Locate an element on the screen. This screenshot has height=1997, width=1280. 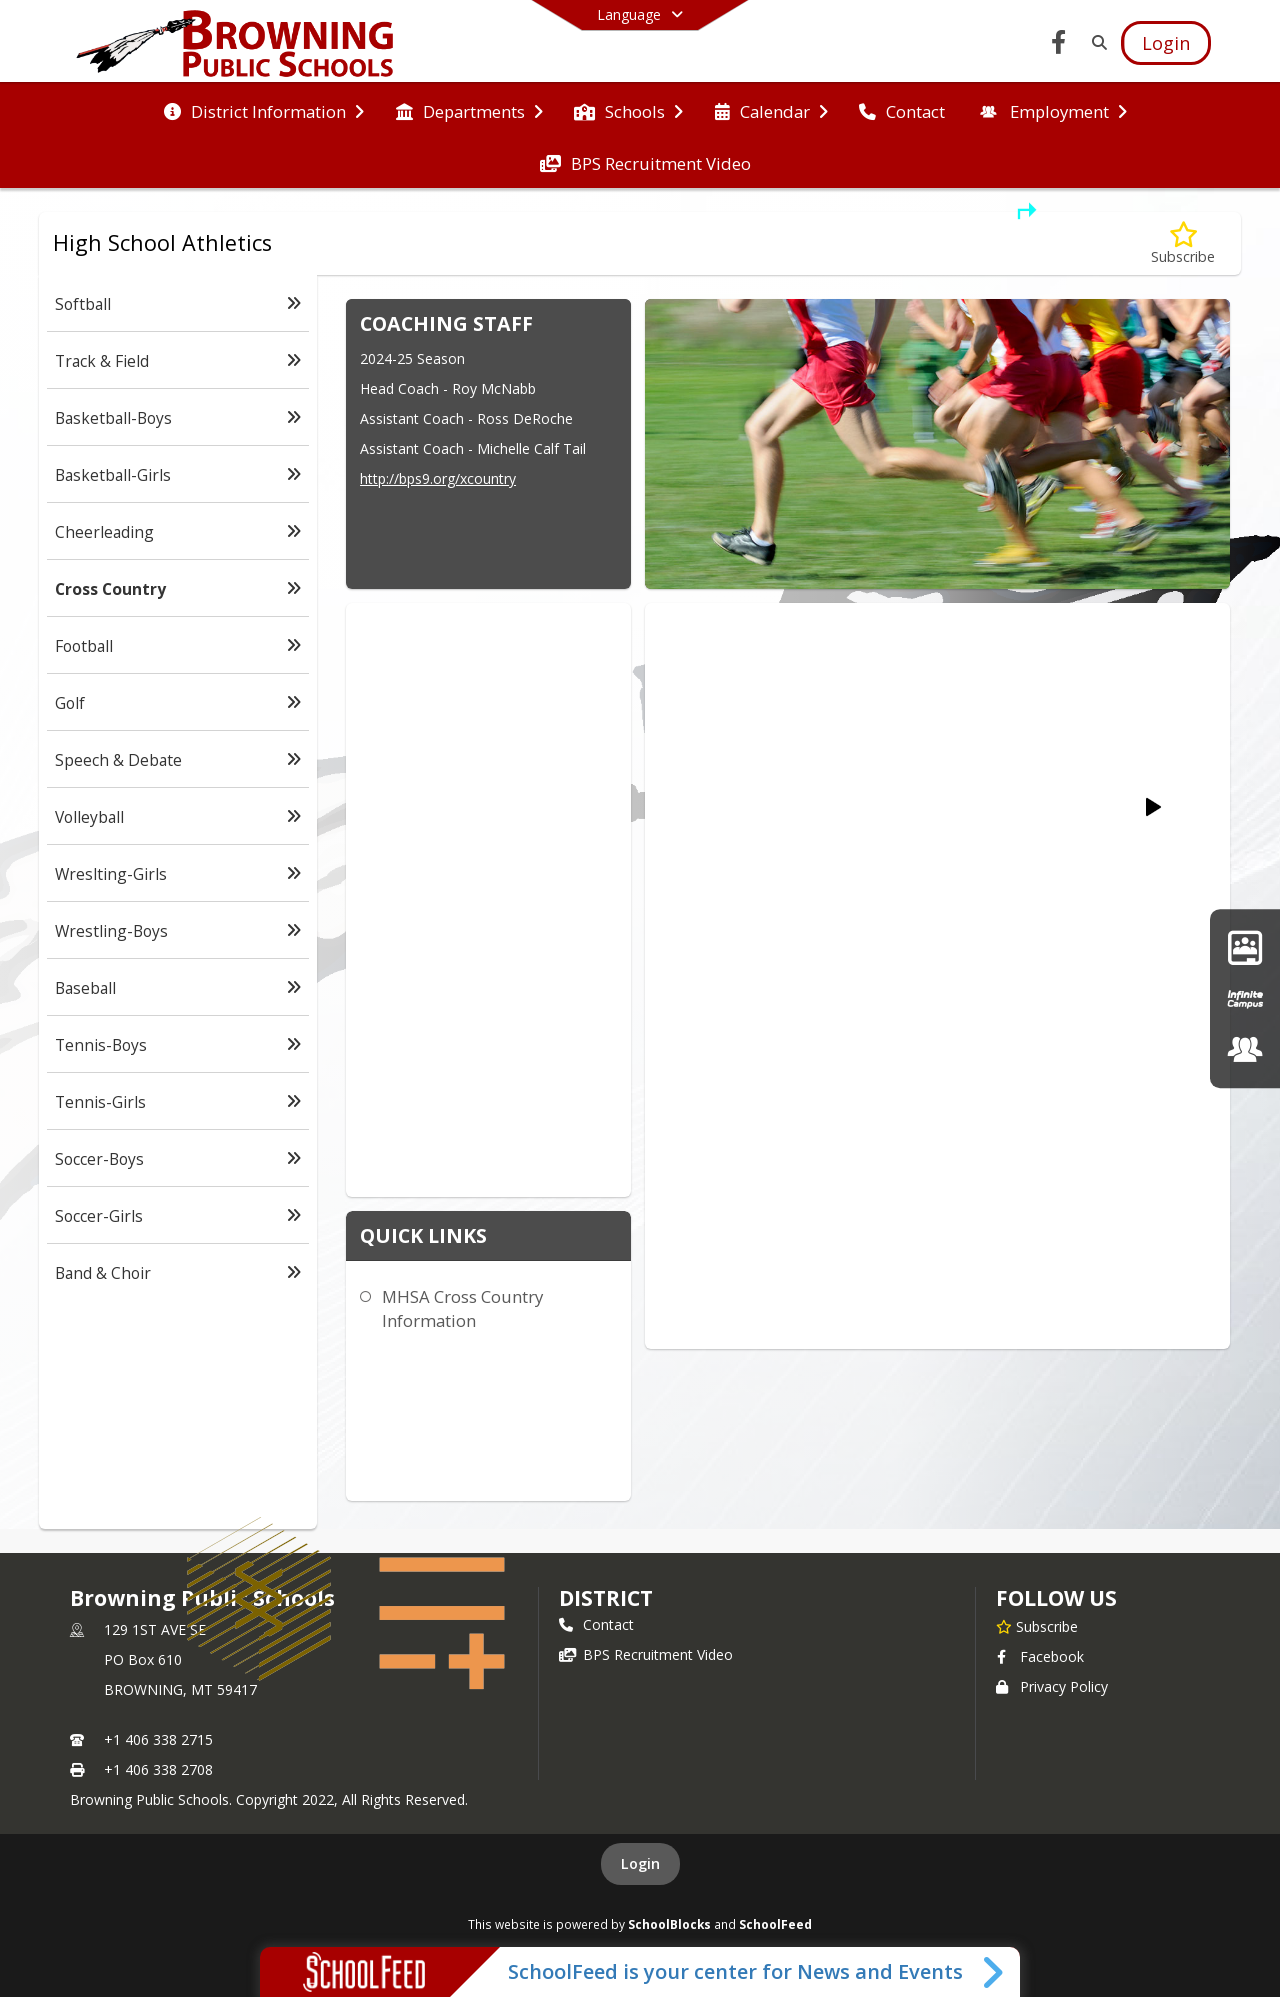
share or forward content is located at coordinates (1026, 211).